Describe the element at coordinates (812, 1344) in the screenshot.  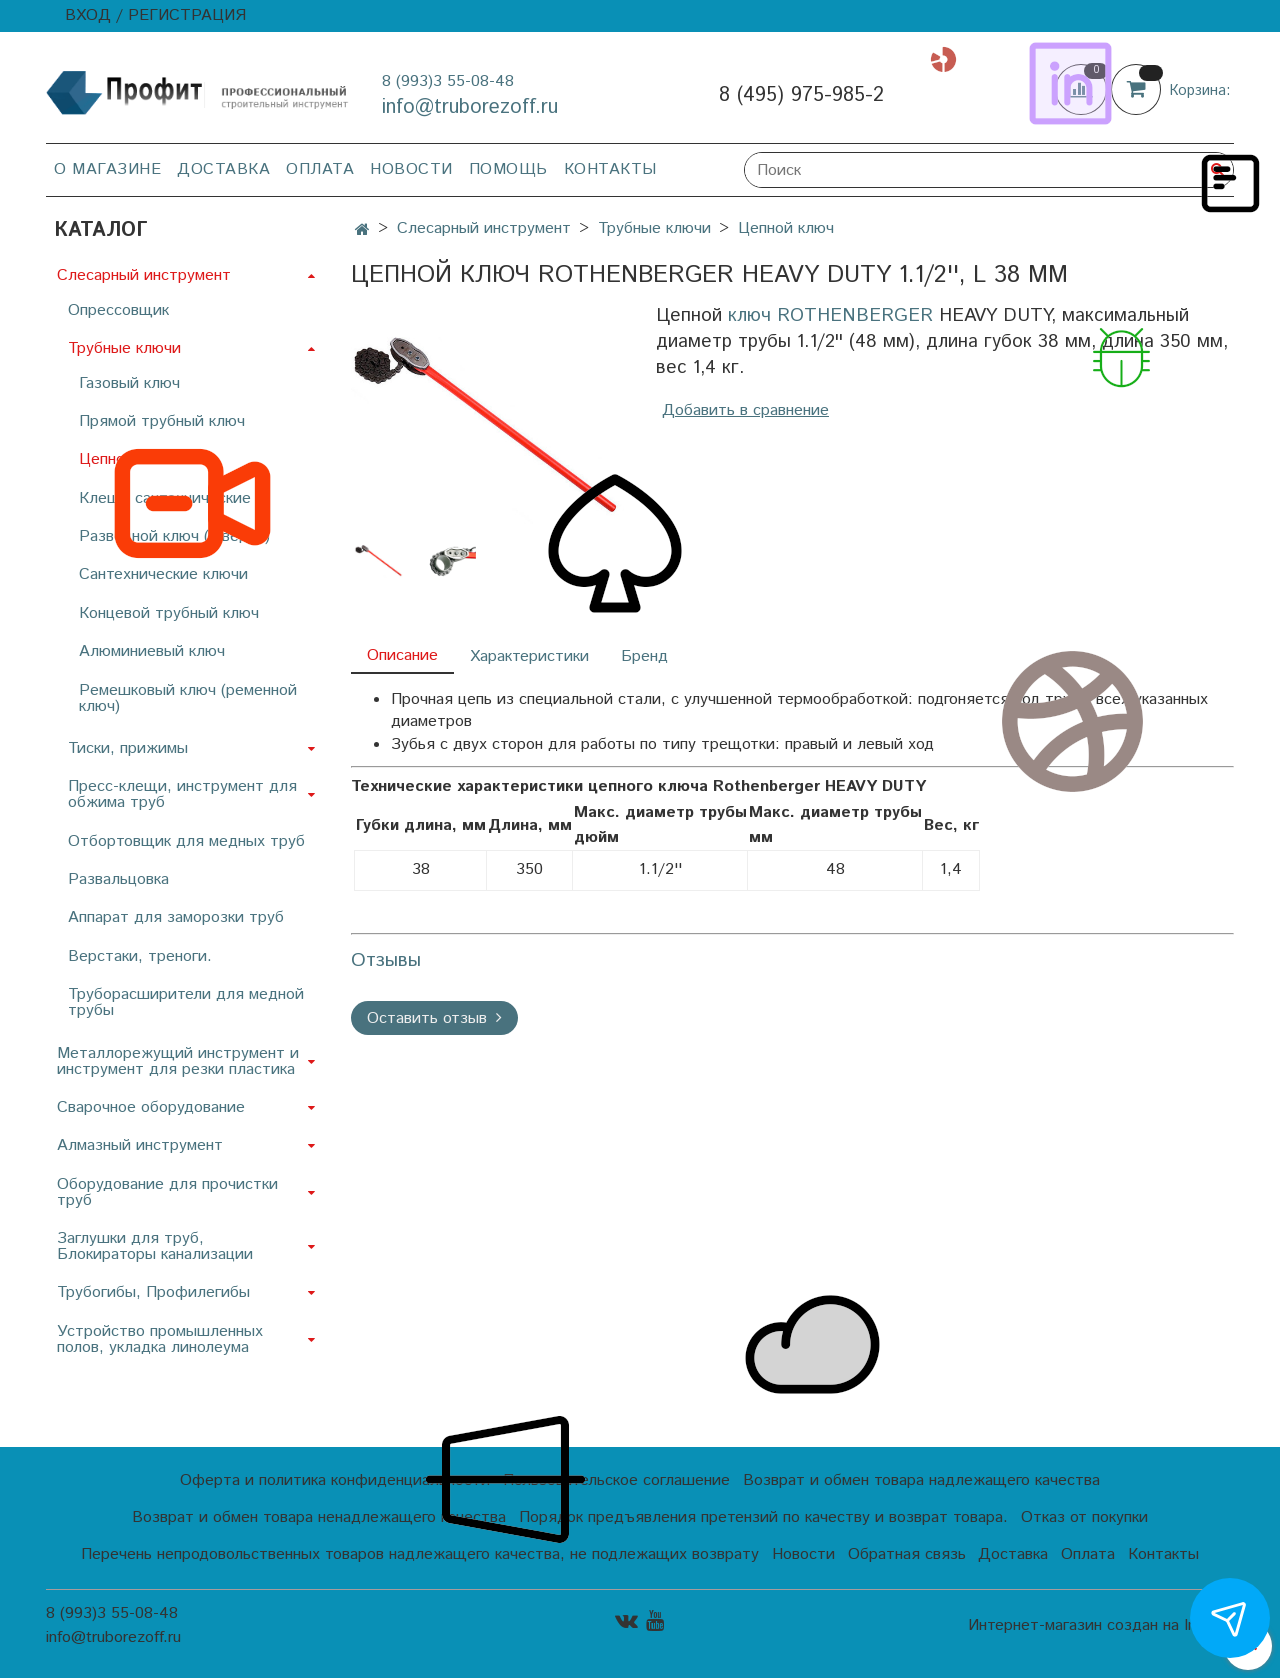
I see `access cloud storage` at that location.